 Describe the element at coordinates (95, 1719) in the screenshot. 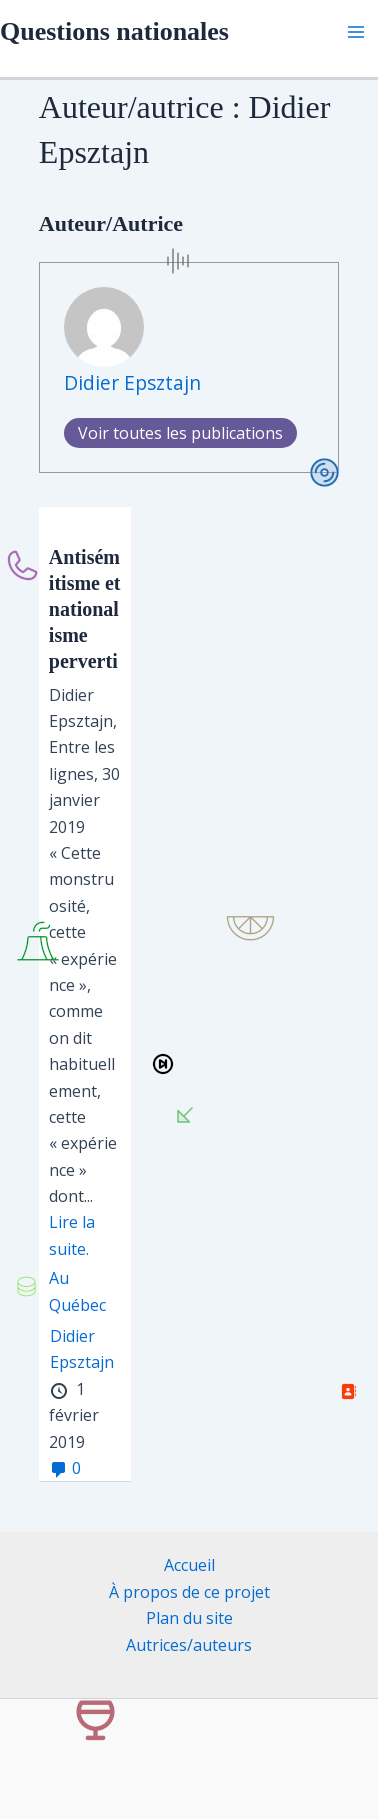

I see `browse alcoholic beverages or drinks menu` at that location.